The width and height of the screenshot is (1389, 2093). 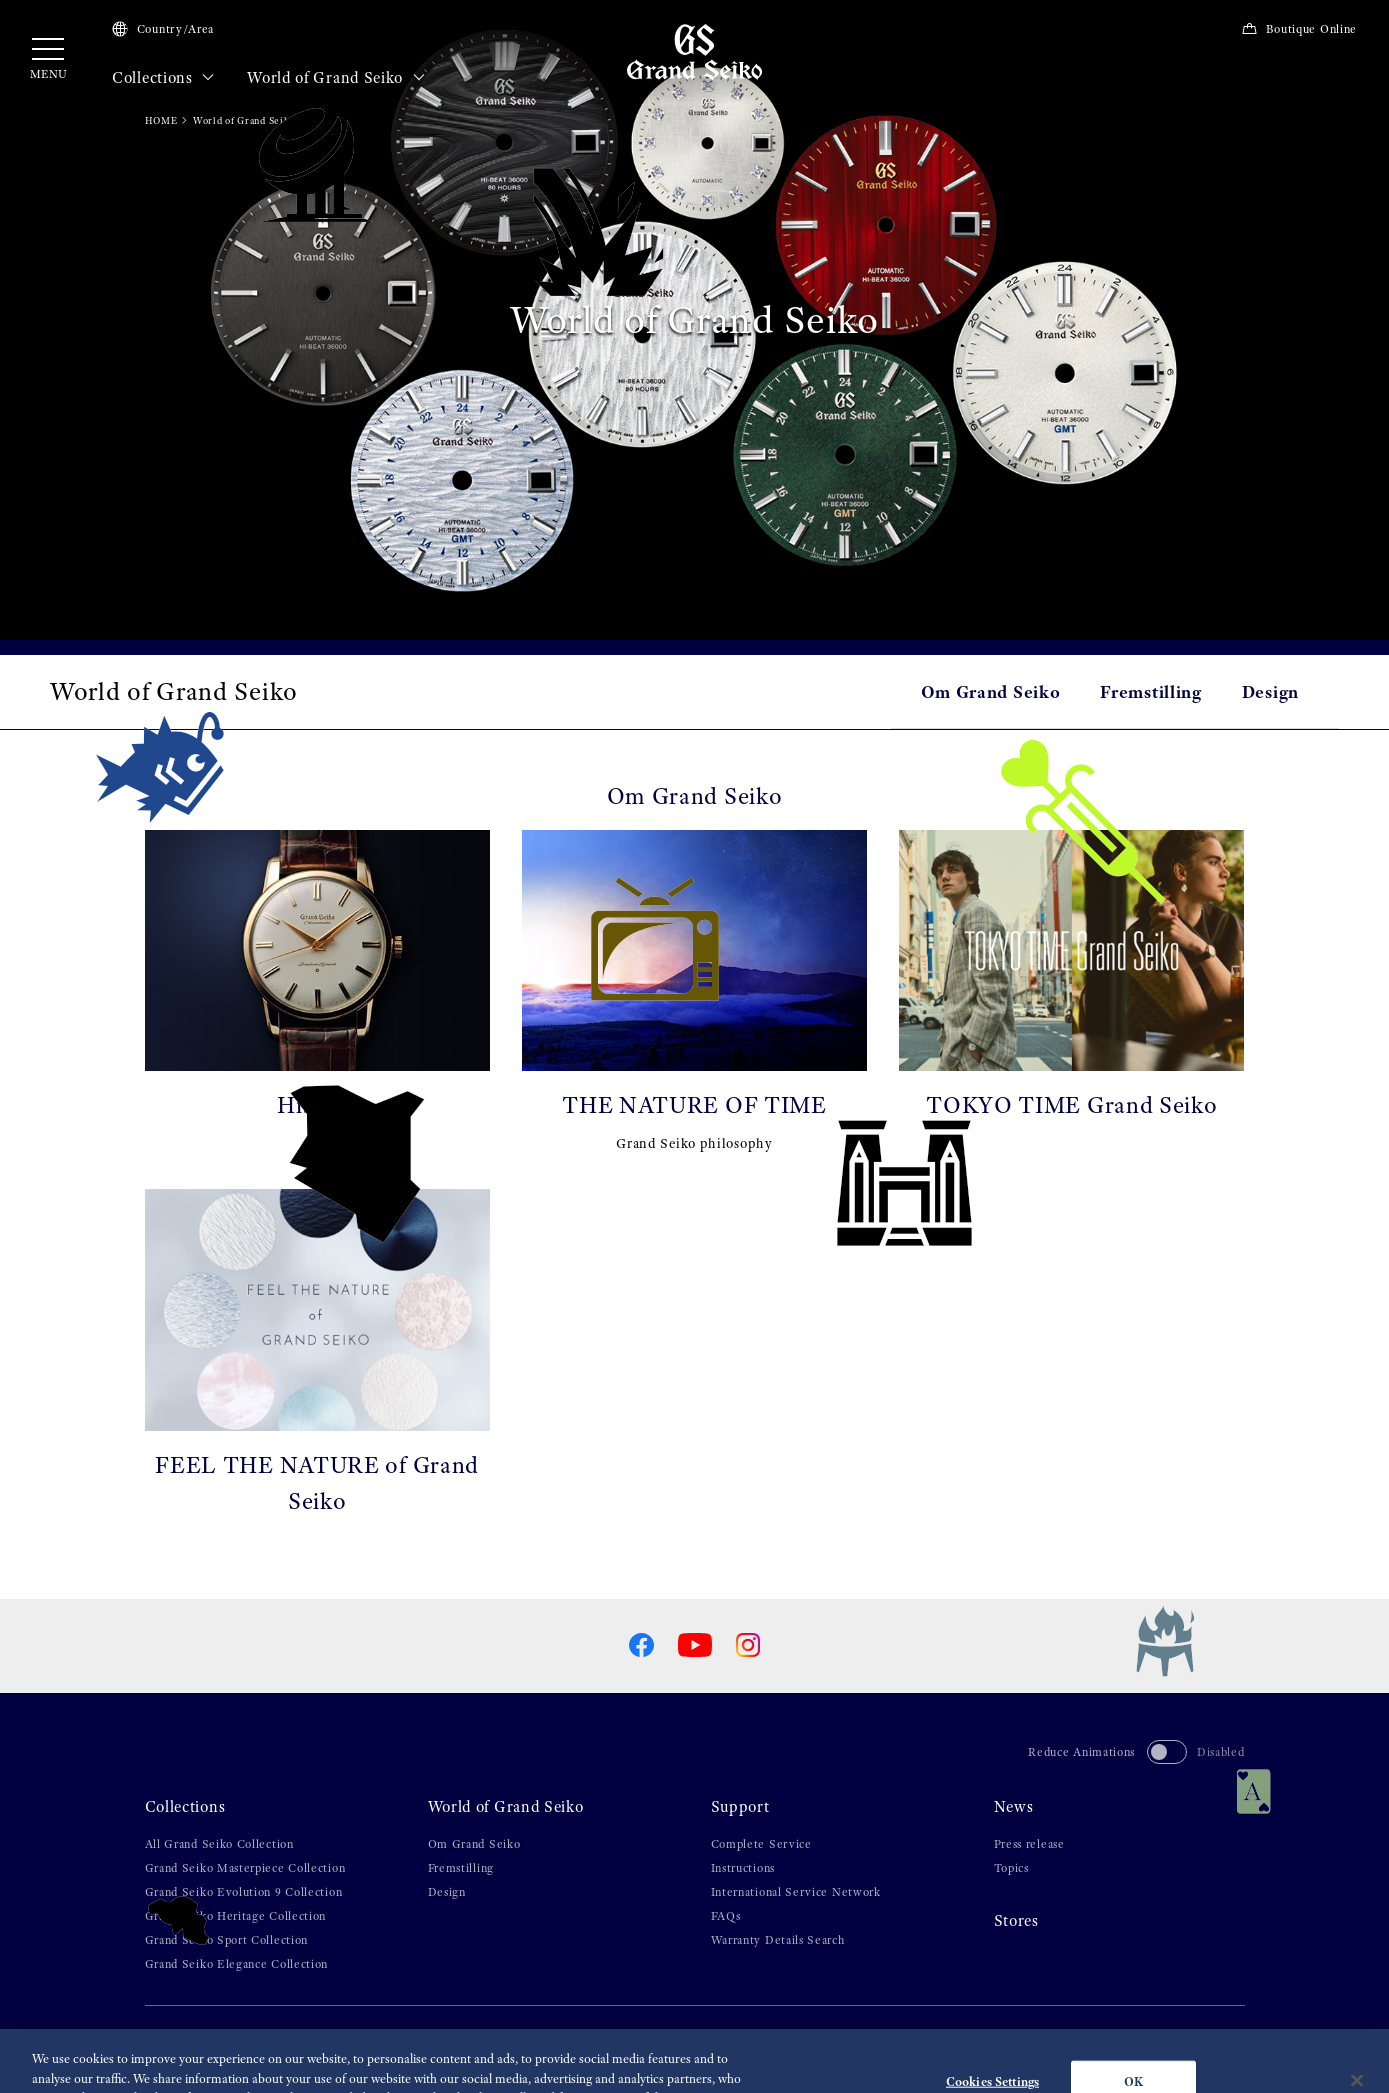 I want to click on access tv or video streaming features, so click(x=655, y=939).